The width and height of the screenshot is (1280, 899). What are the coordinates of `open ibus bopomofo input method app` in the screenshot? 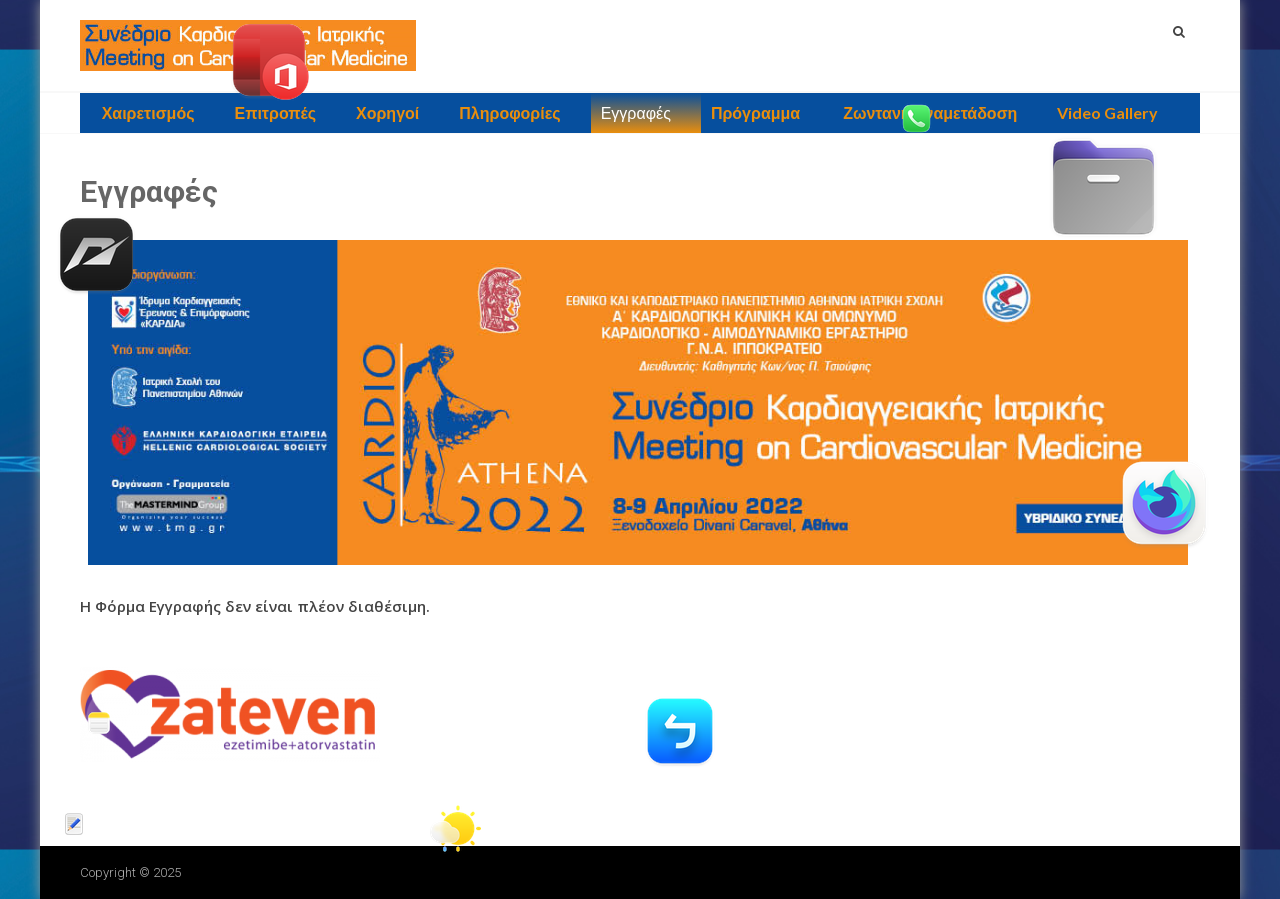 It's located at (680, 731).